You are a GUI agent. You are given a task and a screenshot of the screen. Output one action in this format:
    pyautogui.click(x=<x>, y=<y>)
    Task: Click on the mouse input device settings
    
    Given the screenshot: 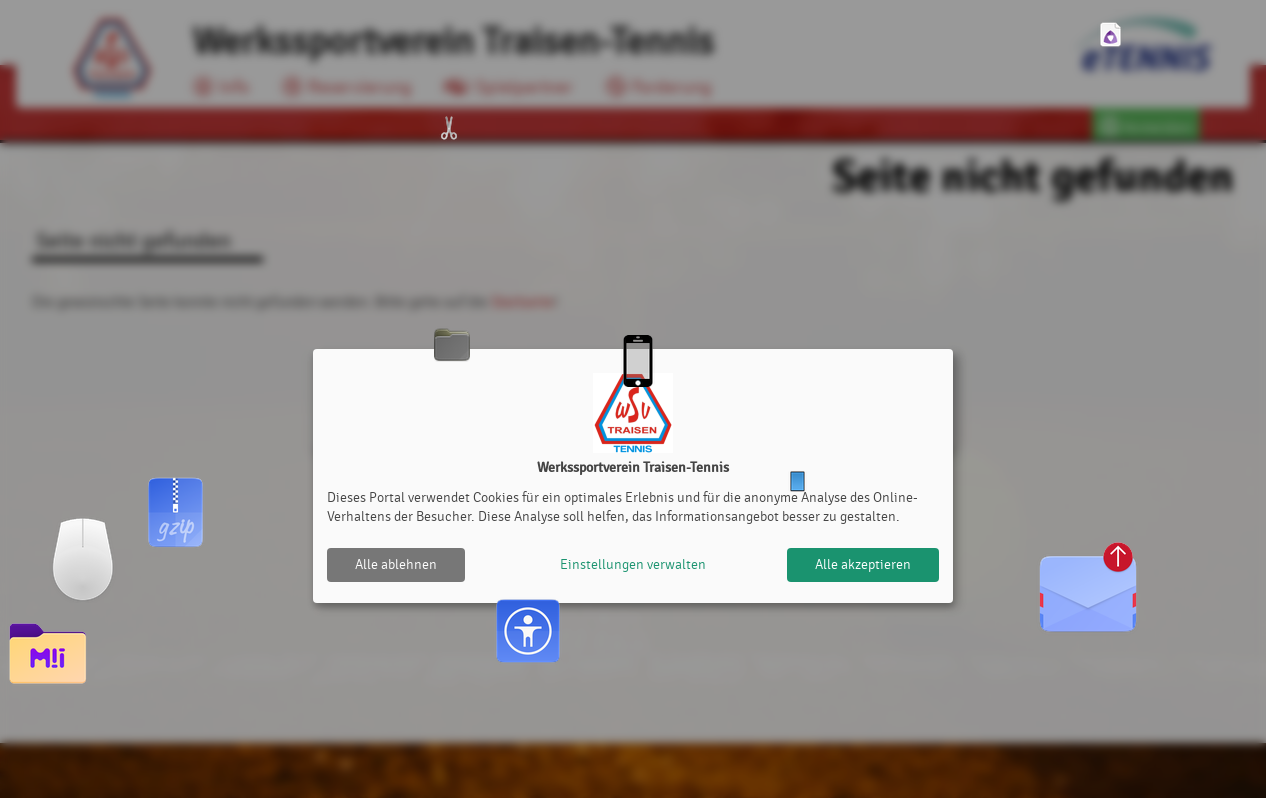 What is the action you would take?
    pyautogui.click(x=83, y=559)
    